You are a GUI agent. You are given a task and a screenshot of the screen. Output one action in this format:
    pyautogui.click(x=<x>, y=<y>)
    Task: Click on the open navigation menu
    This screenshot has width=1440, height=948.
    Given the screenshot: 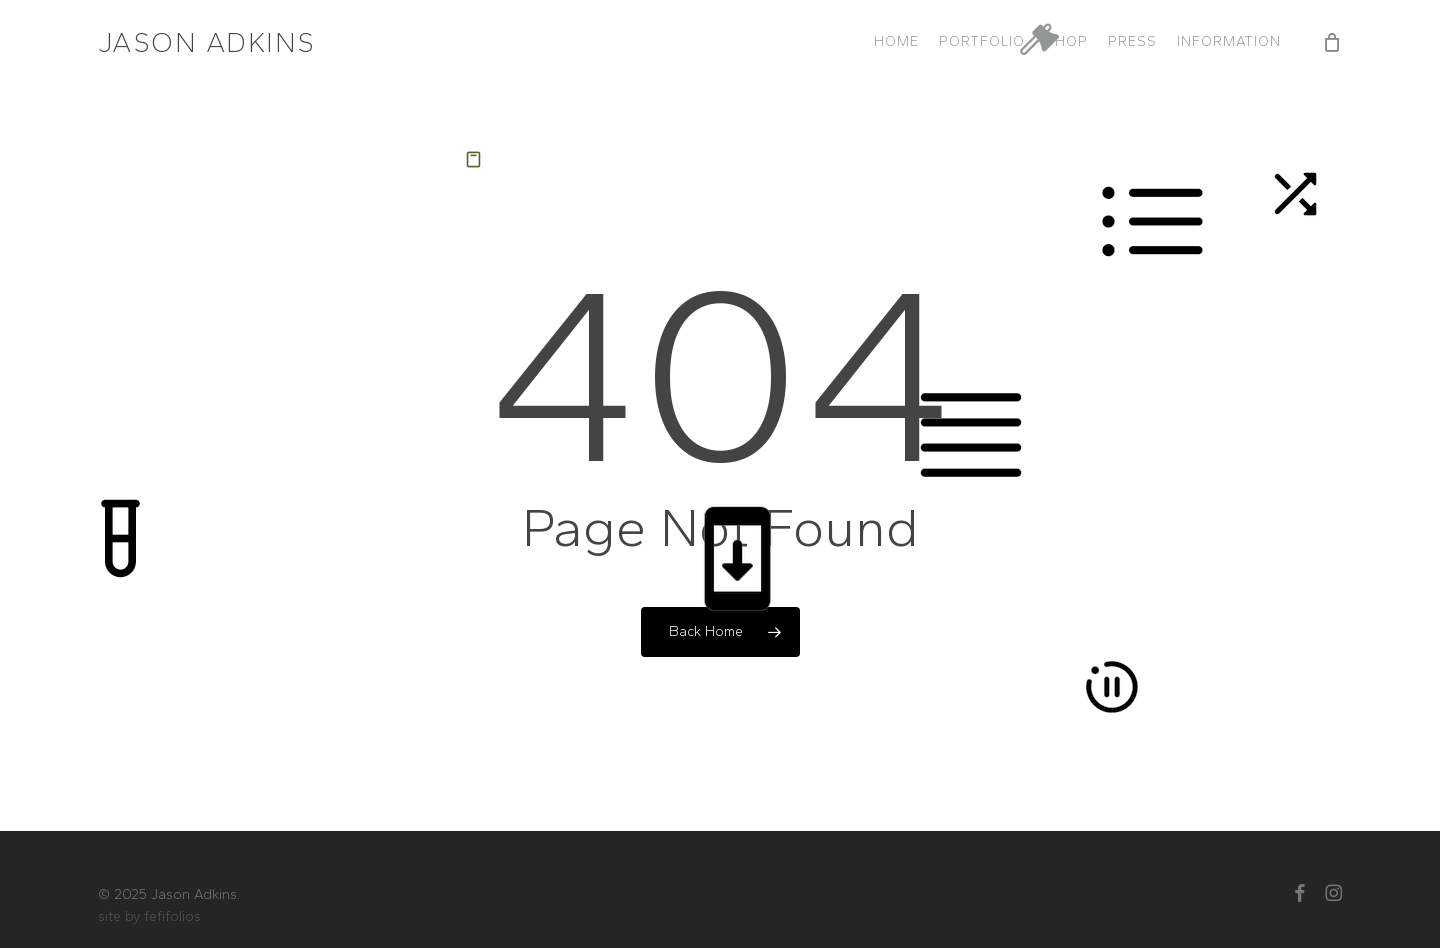 What is the action you would take?
    pyautogui.click(x=971, y=435)
    